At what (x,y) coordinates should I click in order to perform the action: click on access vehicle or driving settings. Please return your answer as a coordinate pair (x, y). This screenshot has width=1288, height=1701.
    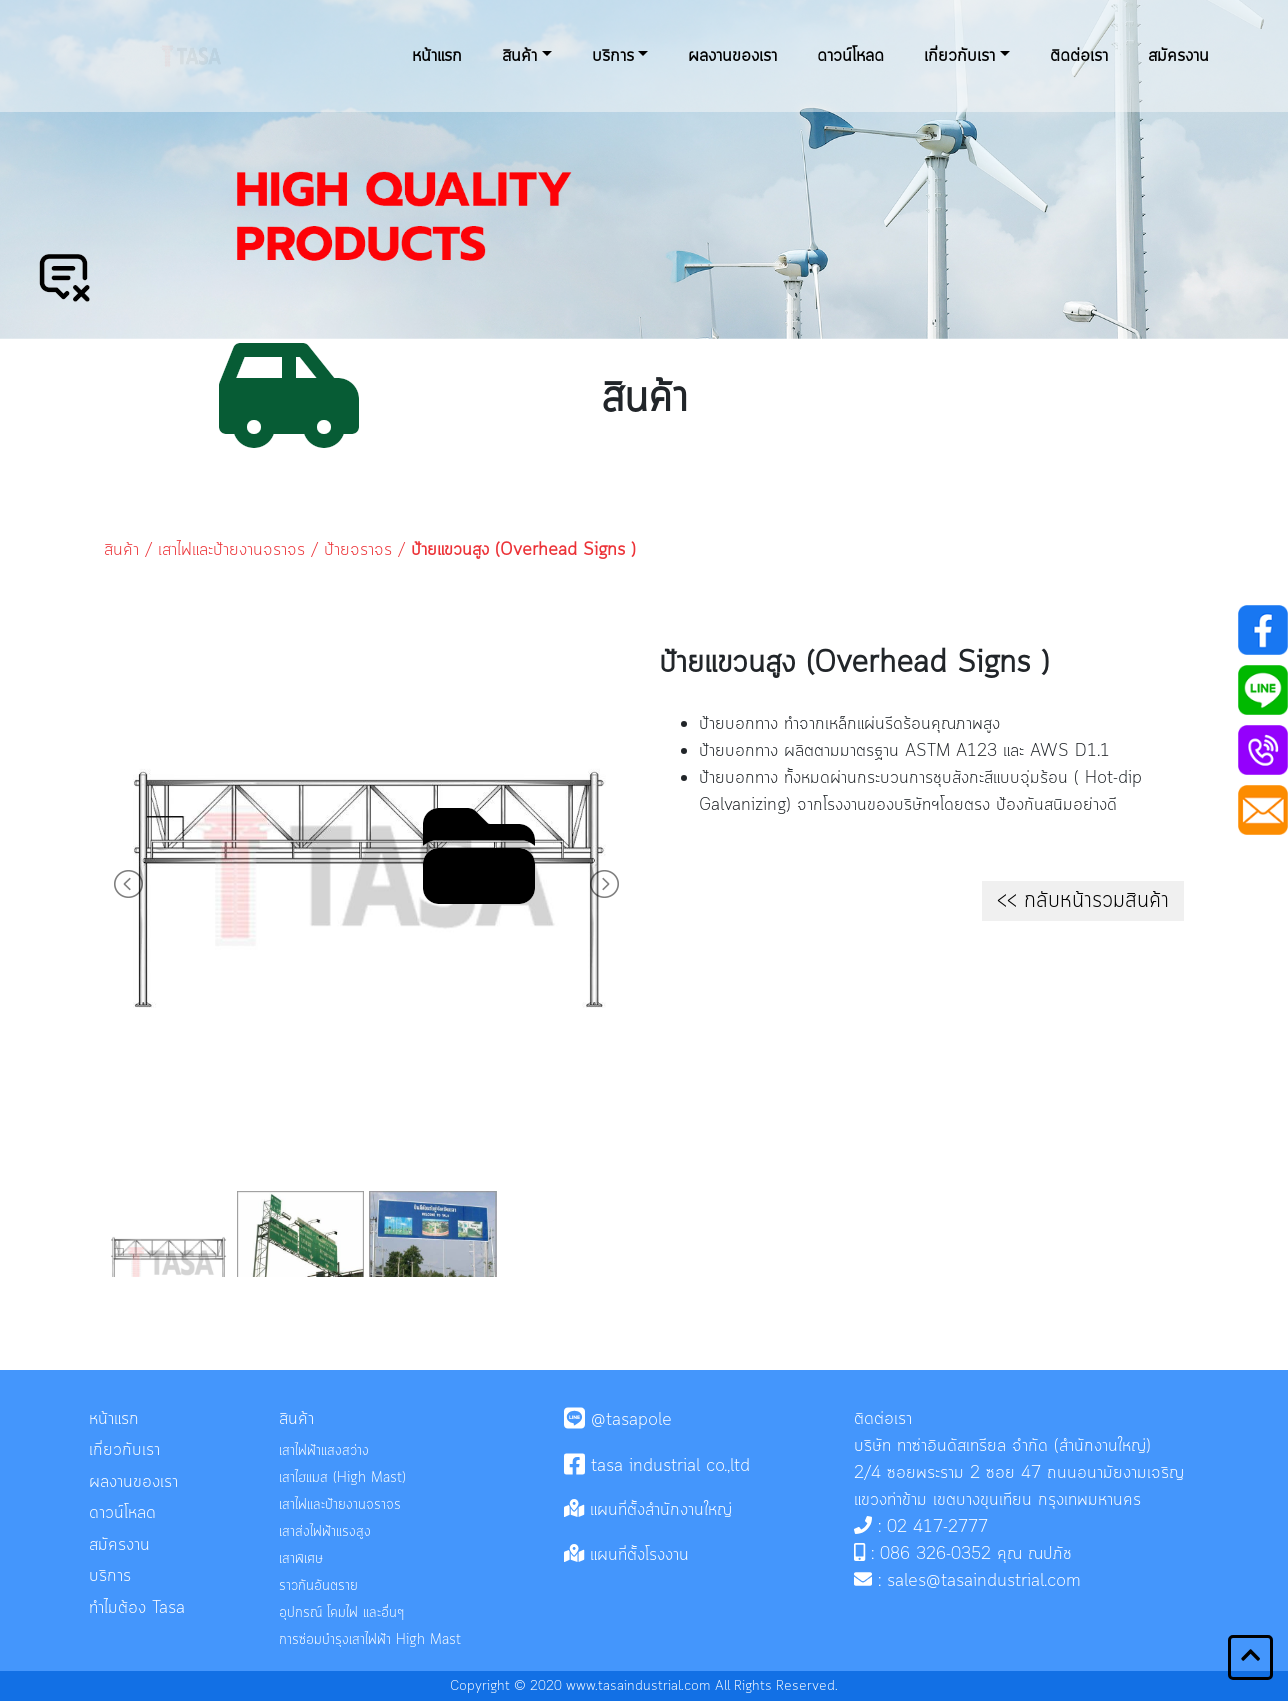
    Looking at the image, I should click on (289, 392).